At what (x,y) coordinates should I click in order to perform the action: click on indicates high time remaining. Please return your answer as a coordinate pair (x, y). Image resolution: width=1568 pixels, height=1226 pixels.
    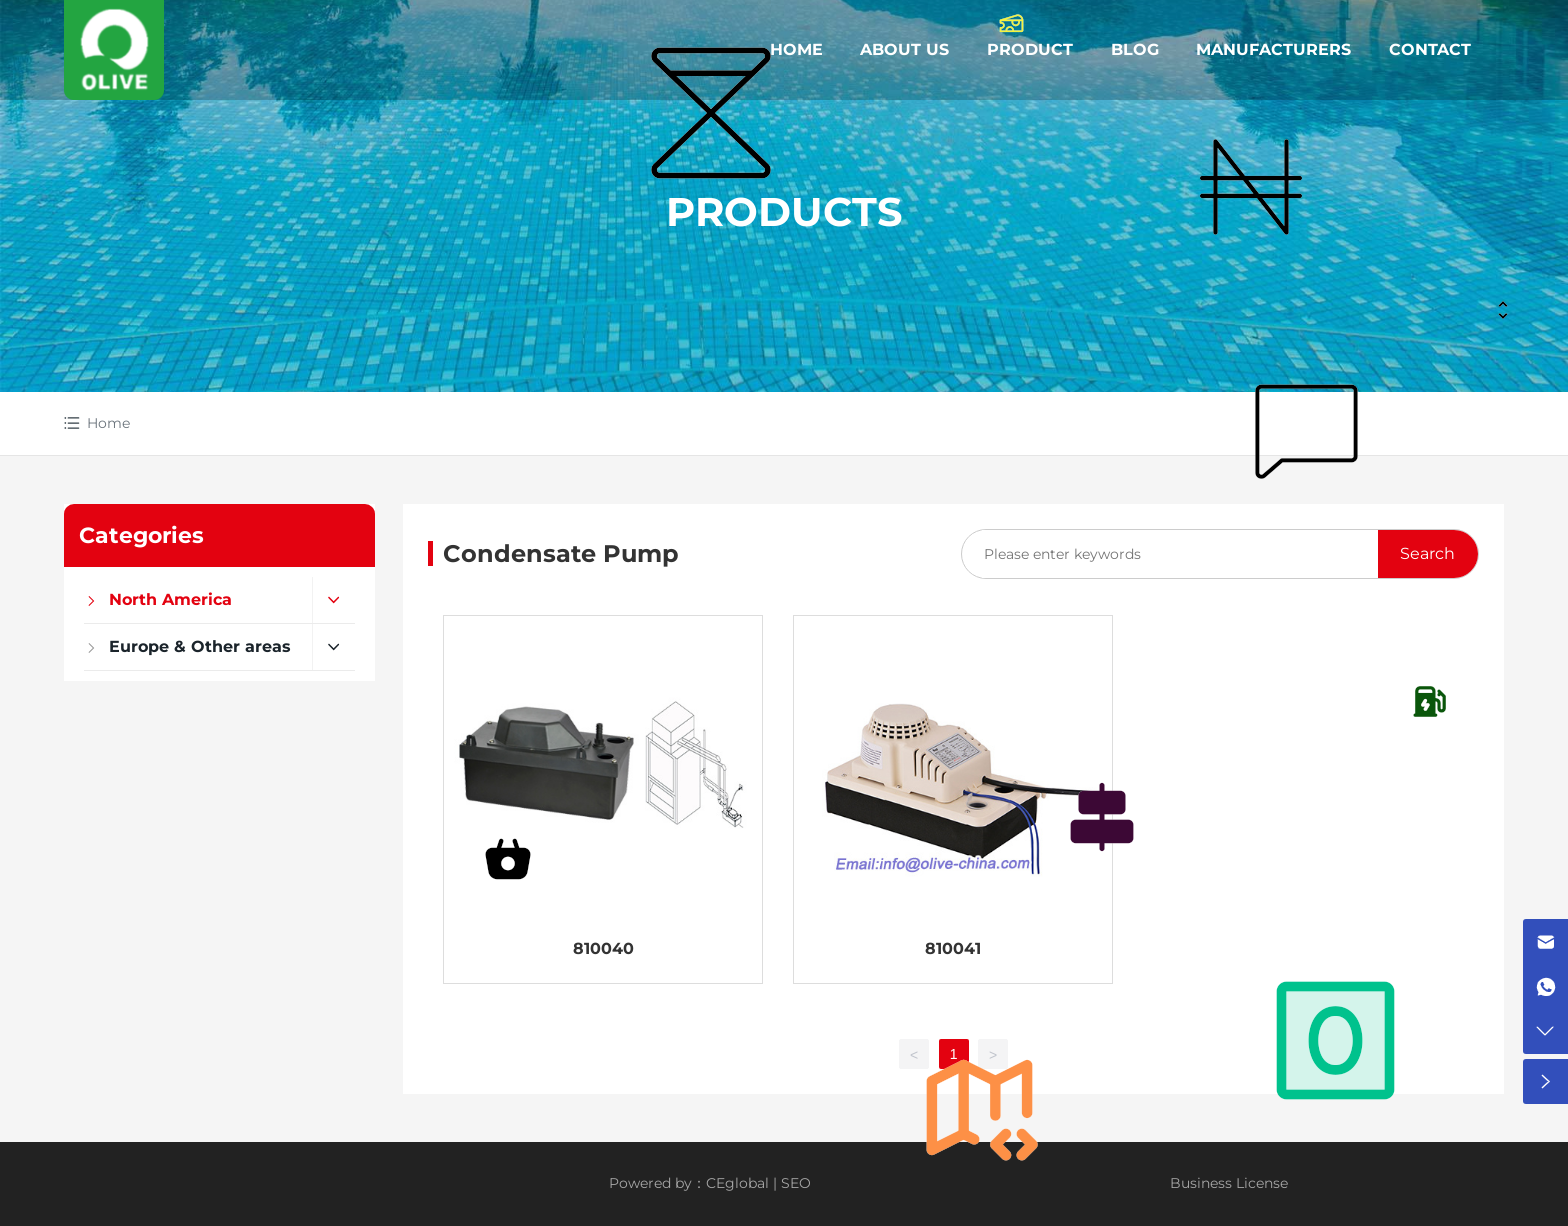
    Looking at the image, I should click on (711, 113).